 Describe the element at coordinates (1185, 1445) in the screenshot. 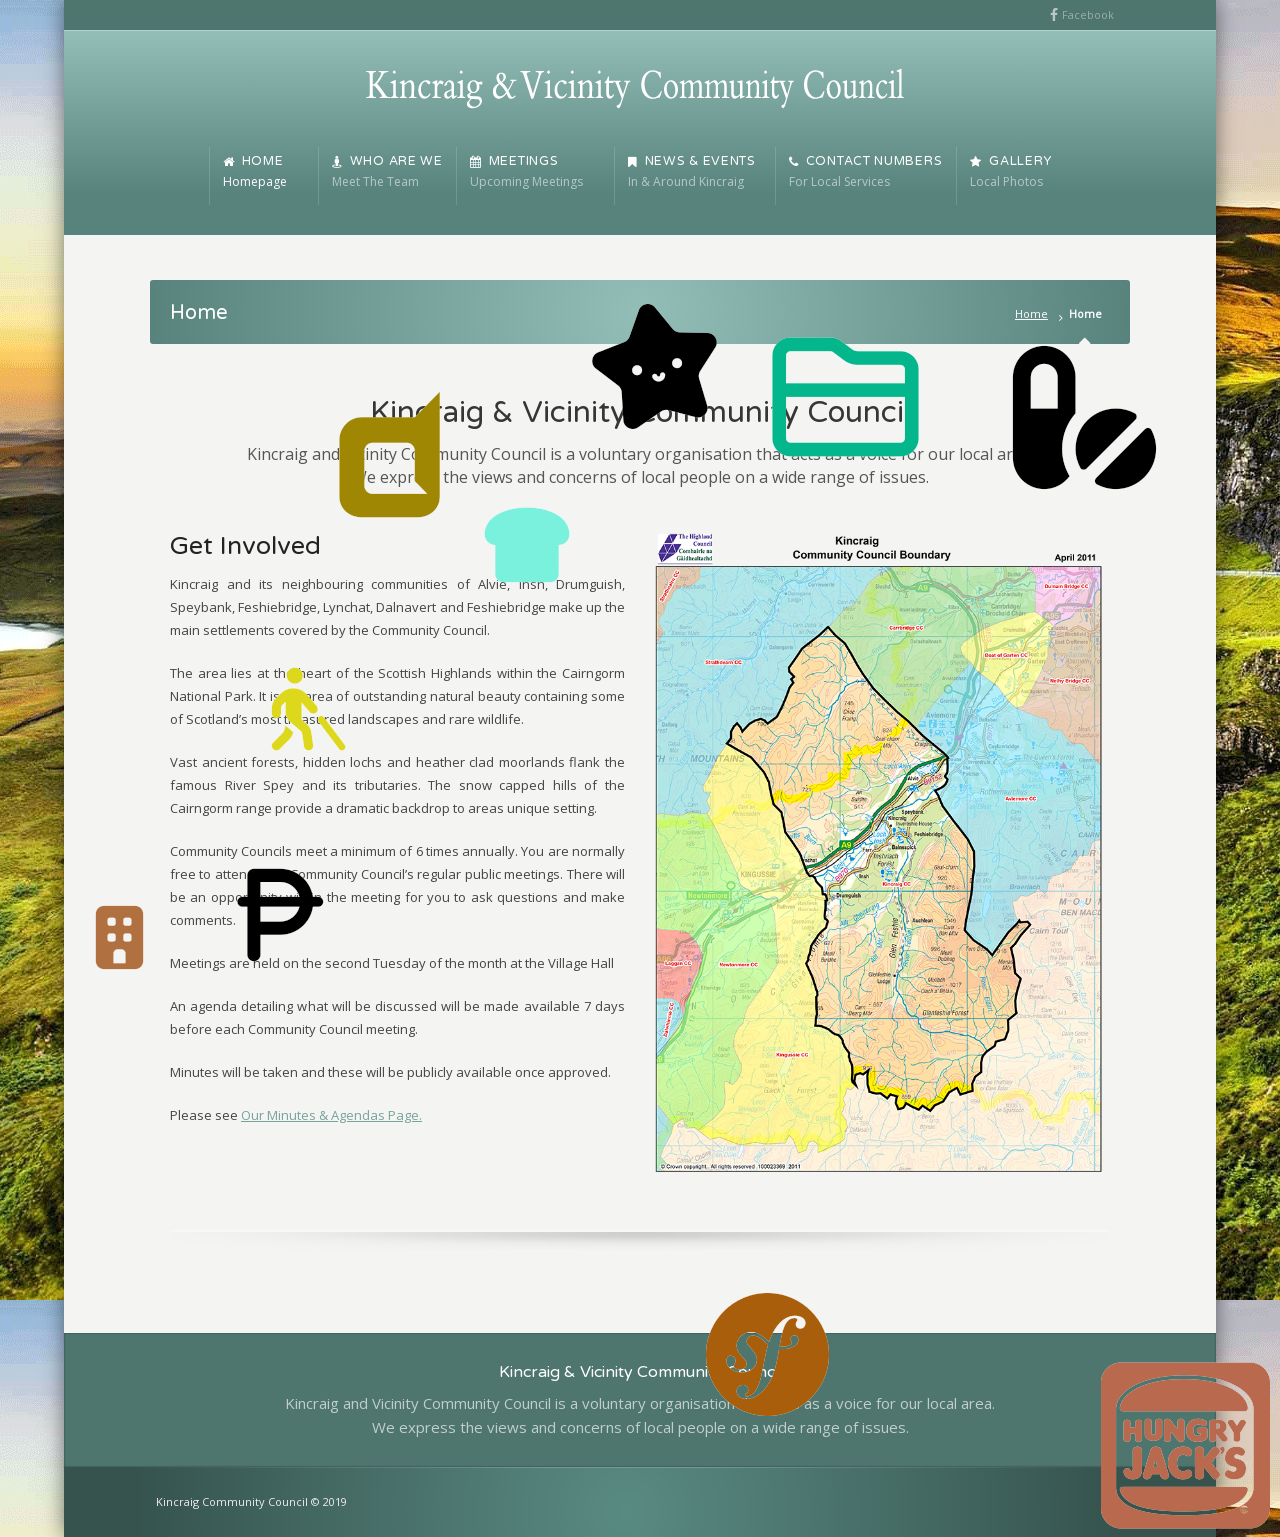

I see `open the Hungry Jack's app` at that location.